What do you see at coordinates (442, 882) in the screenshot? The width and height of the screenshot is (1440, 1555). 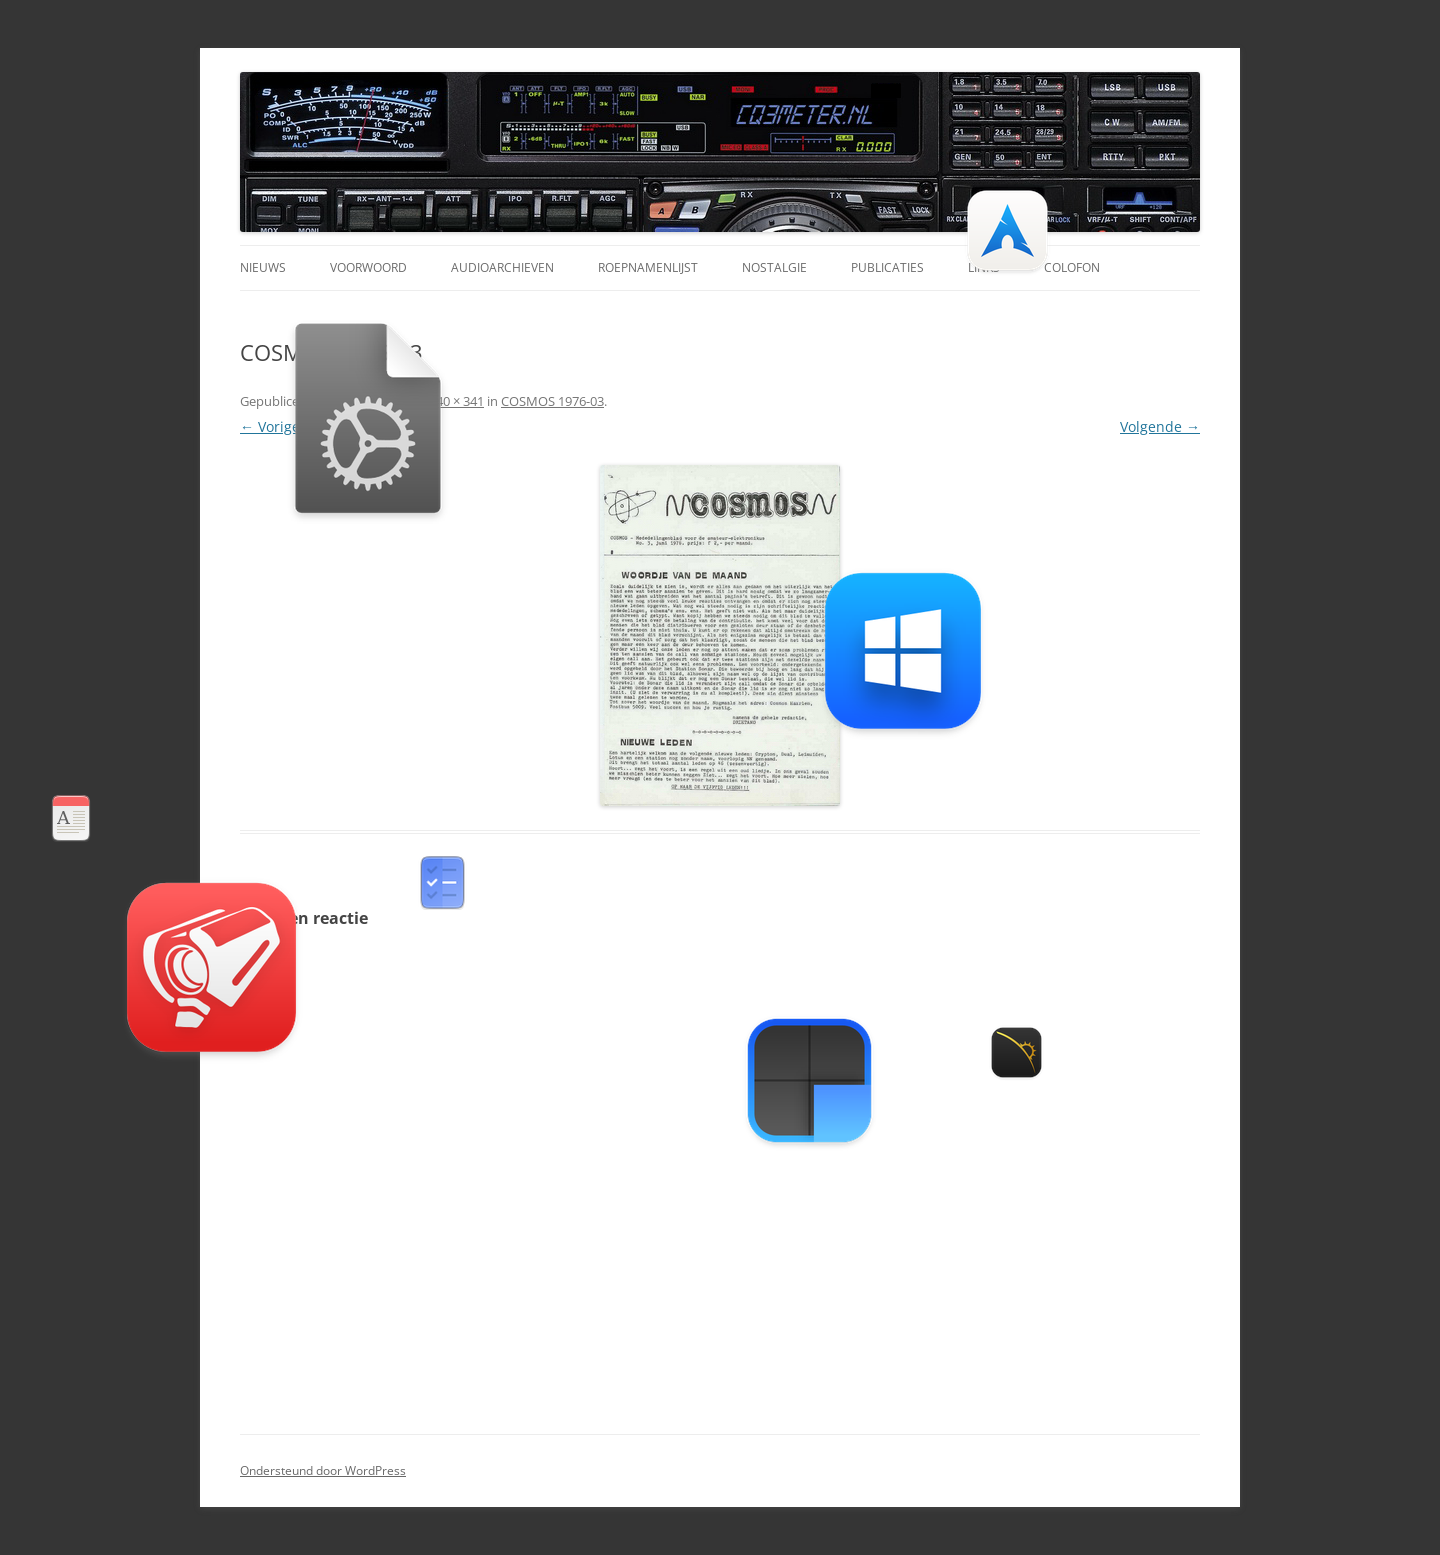 I see `open your to-do list app` at bounding box center [442, 882].